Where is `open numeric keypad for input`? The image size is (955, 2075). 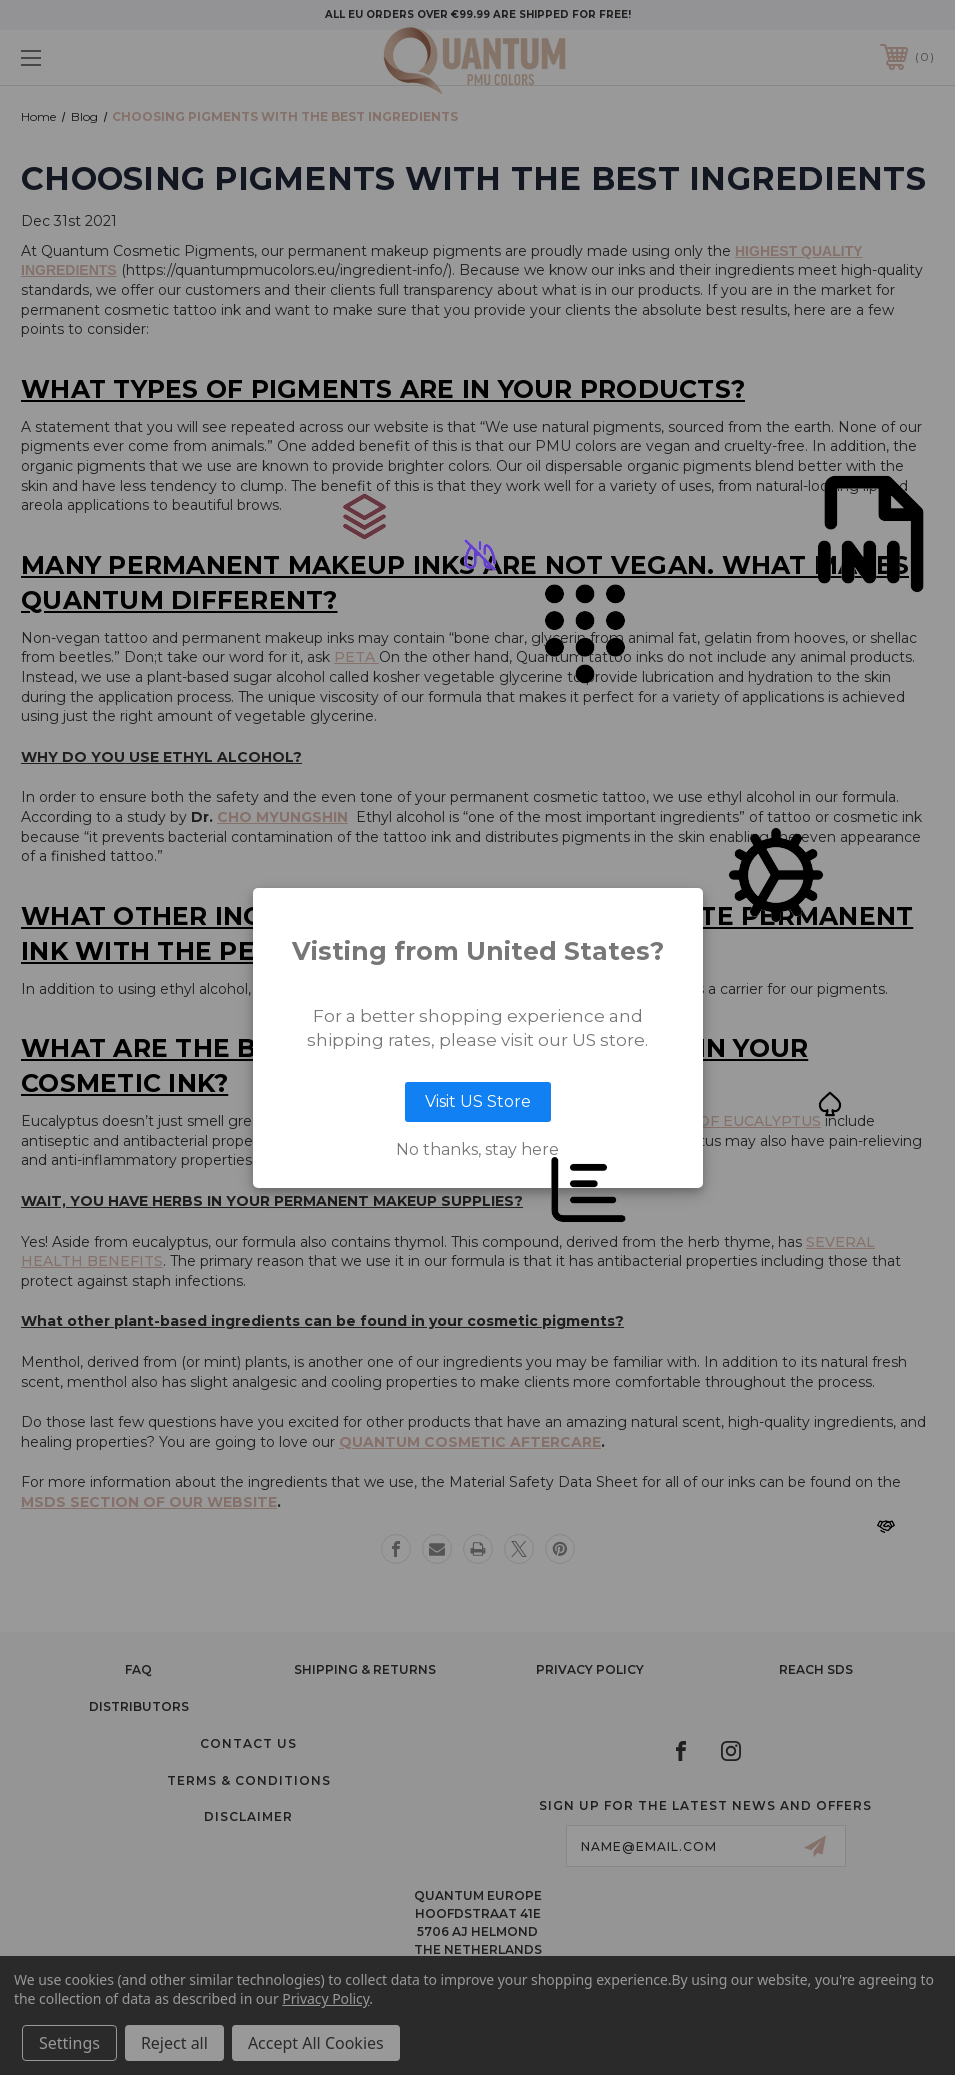
open numeric keypad for input is located at coordinates (585, 632).